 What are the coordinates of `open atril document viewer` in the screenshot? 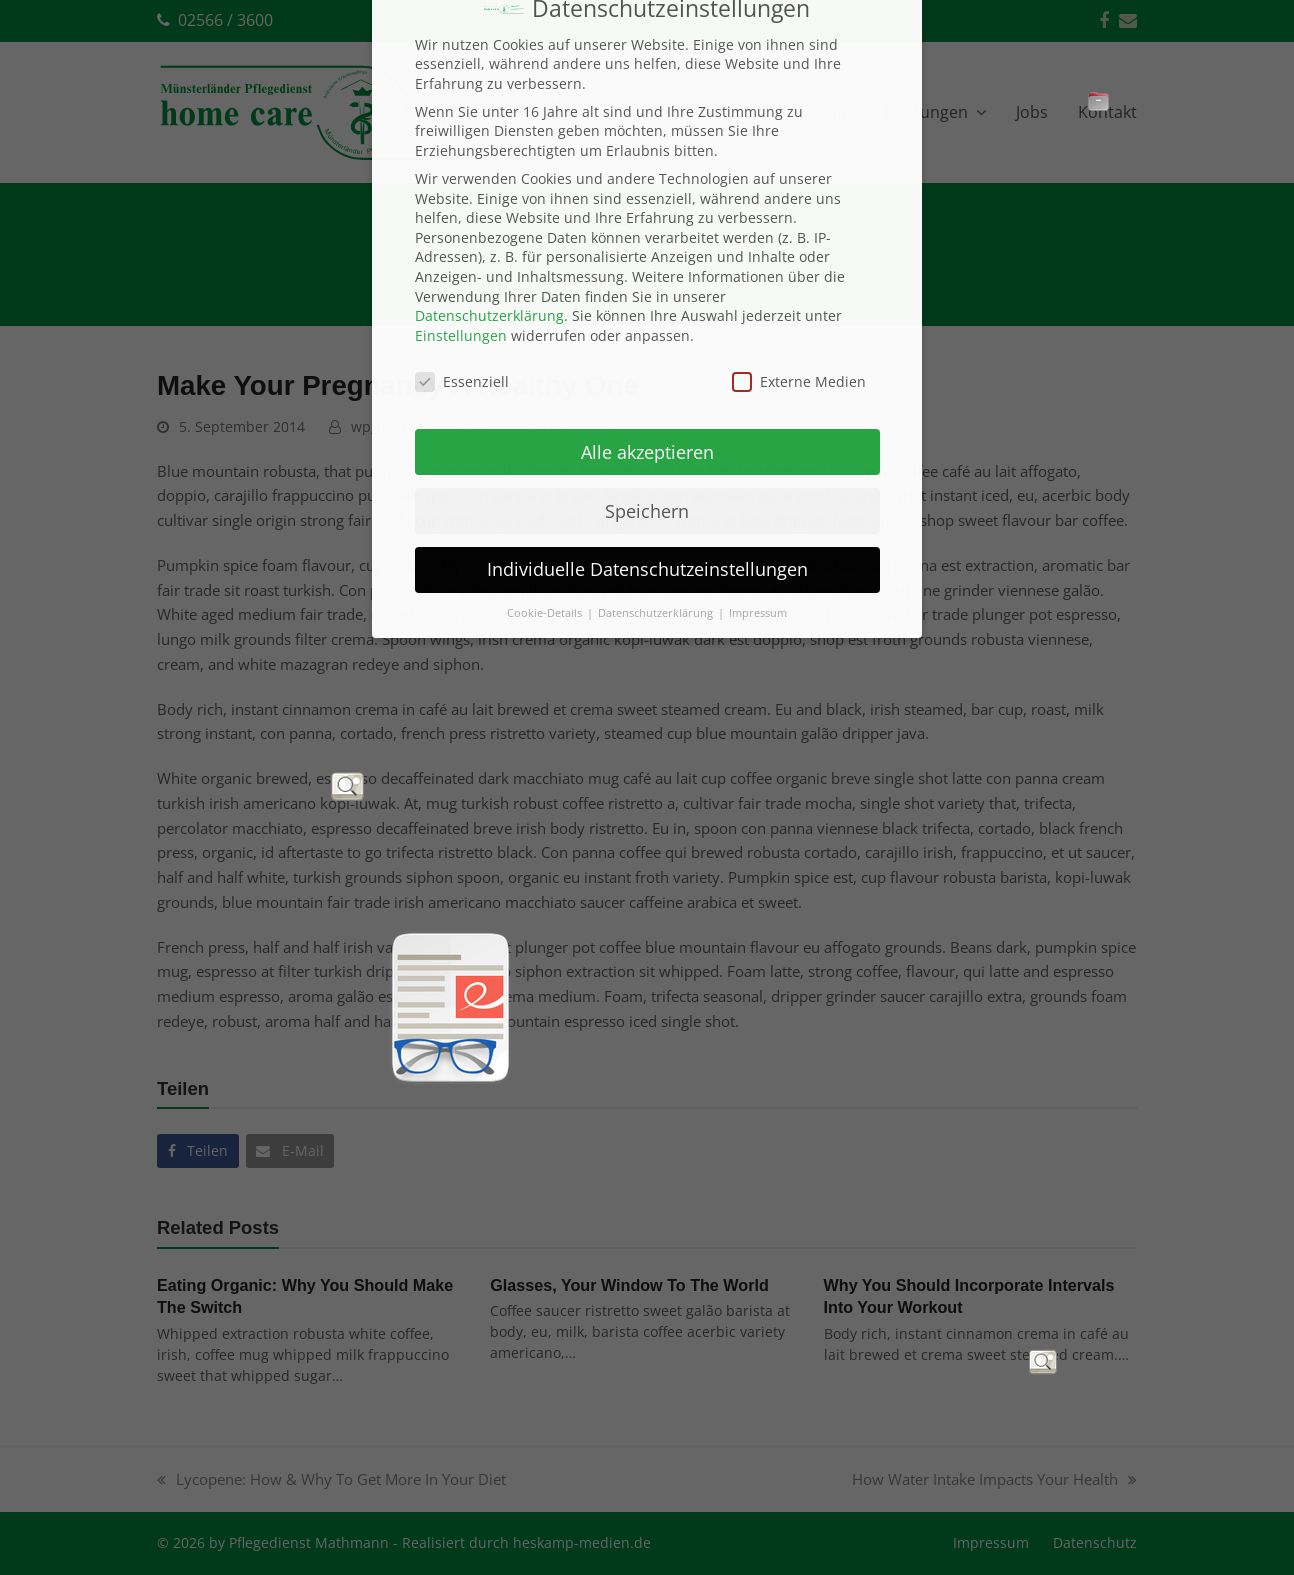 It's located at (450, 1007).